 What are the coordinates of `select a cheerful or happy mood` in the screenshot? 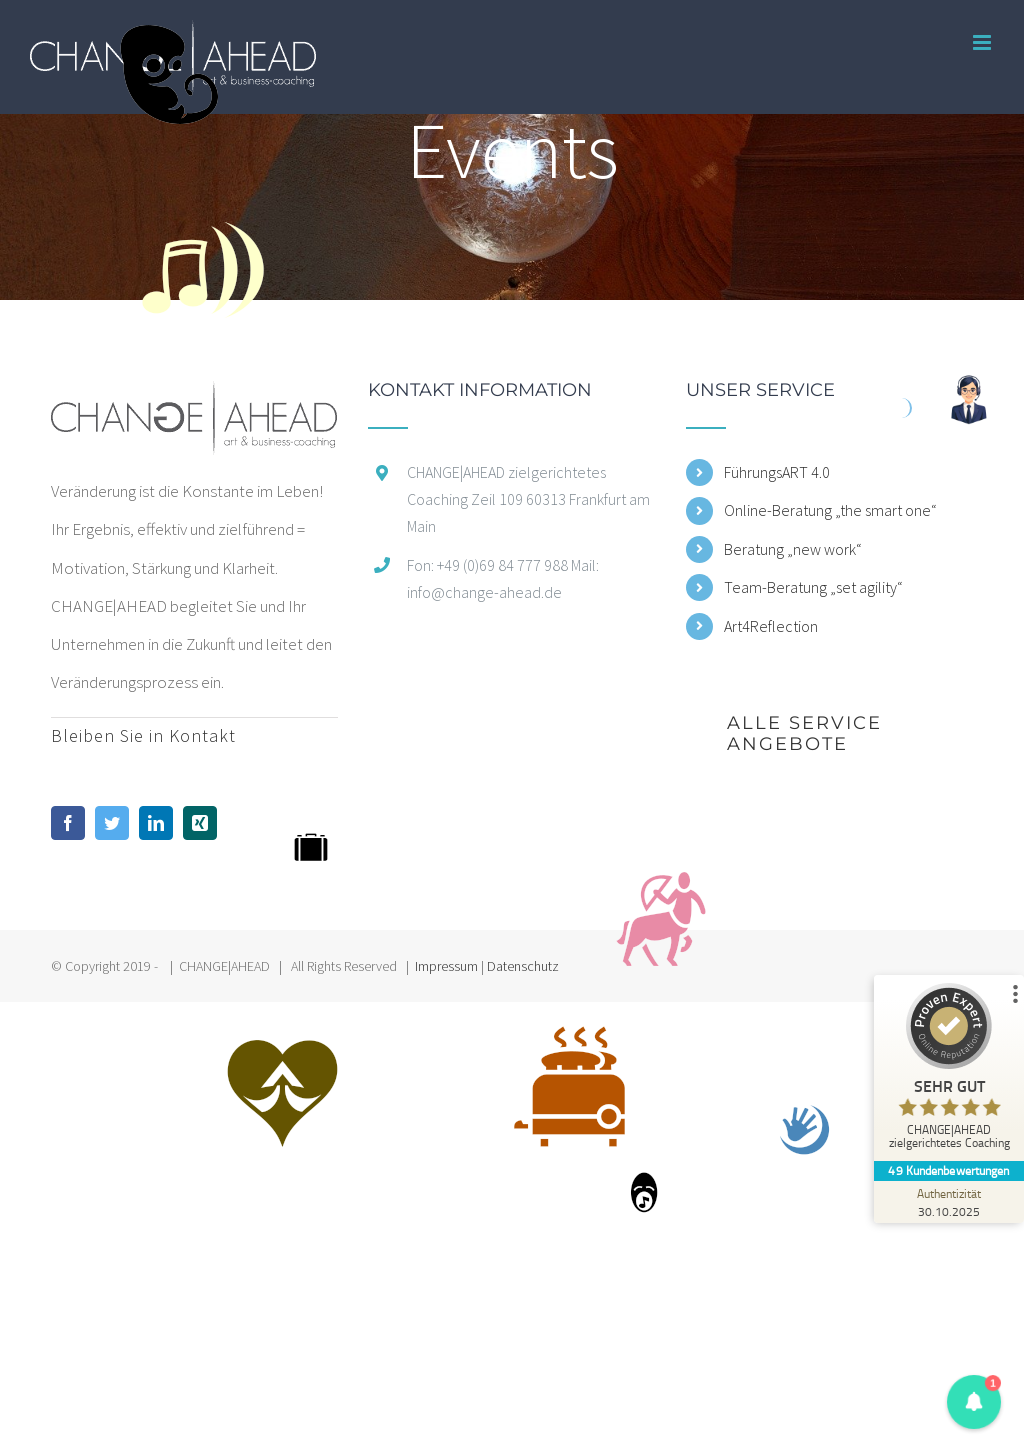 It's located at (282, 1091).